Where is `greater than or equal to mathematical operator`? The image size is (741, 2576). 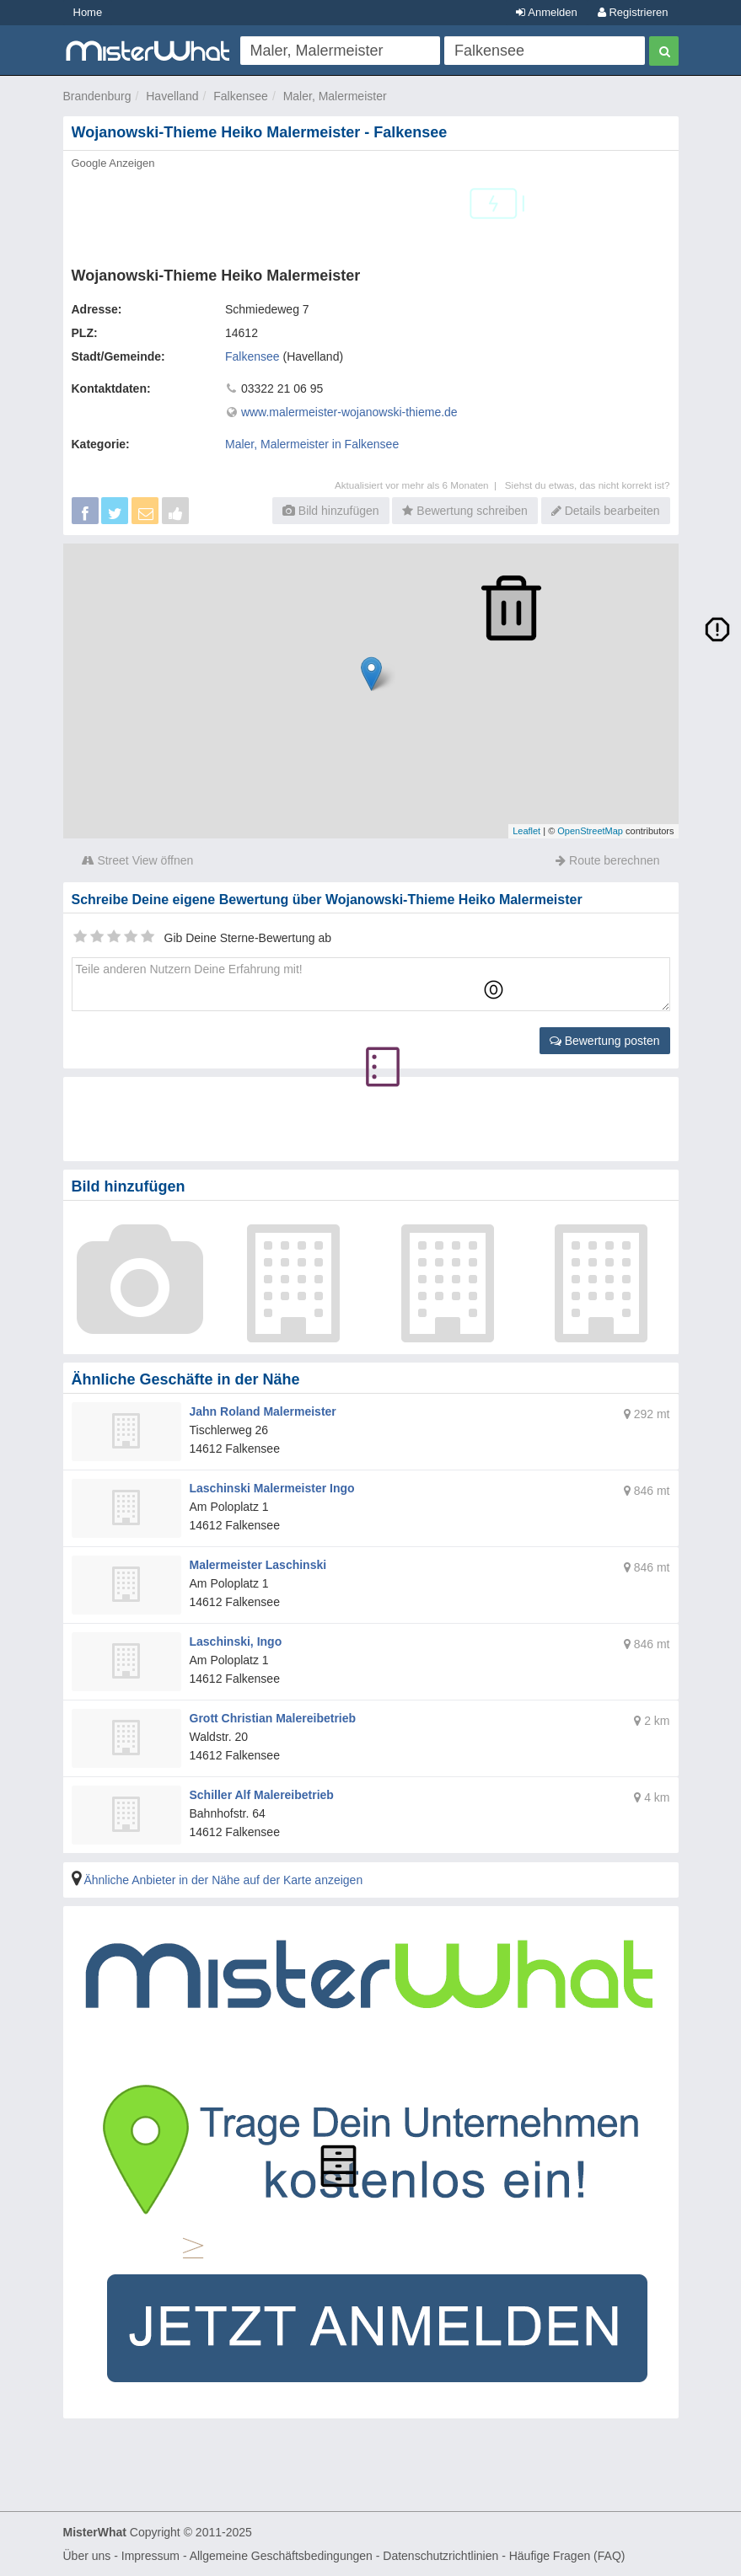 greater than or equal to mathematical operator is located at coordinates (192, 2248).